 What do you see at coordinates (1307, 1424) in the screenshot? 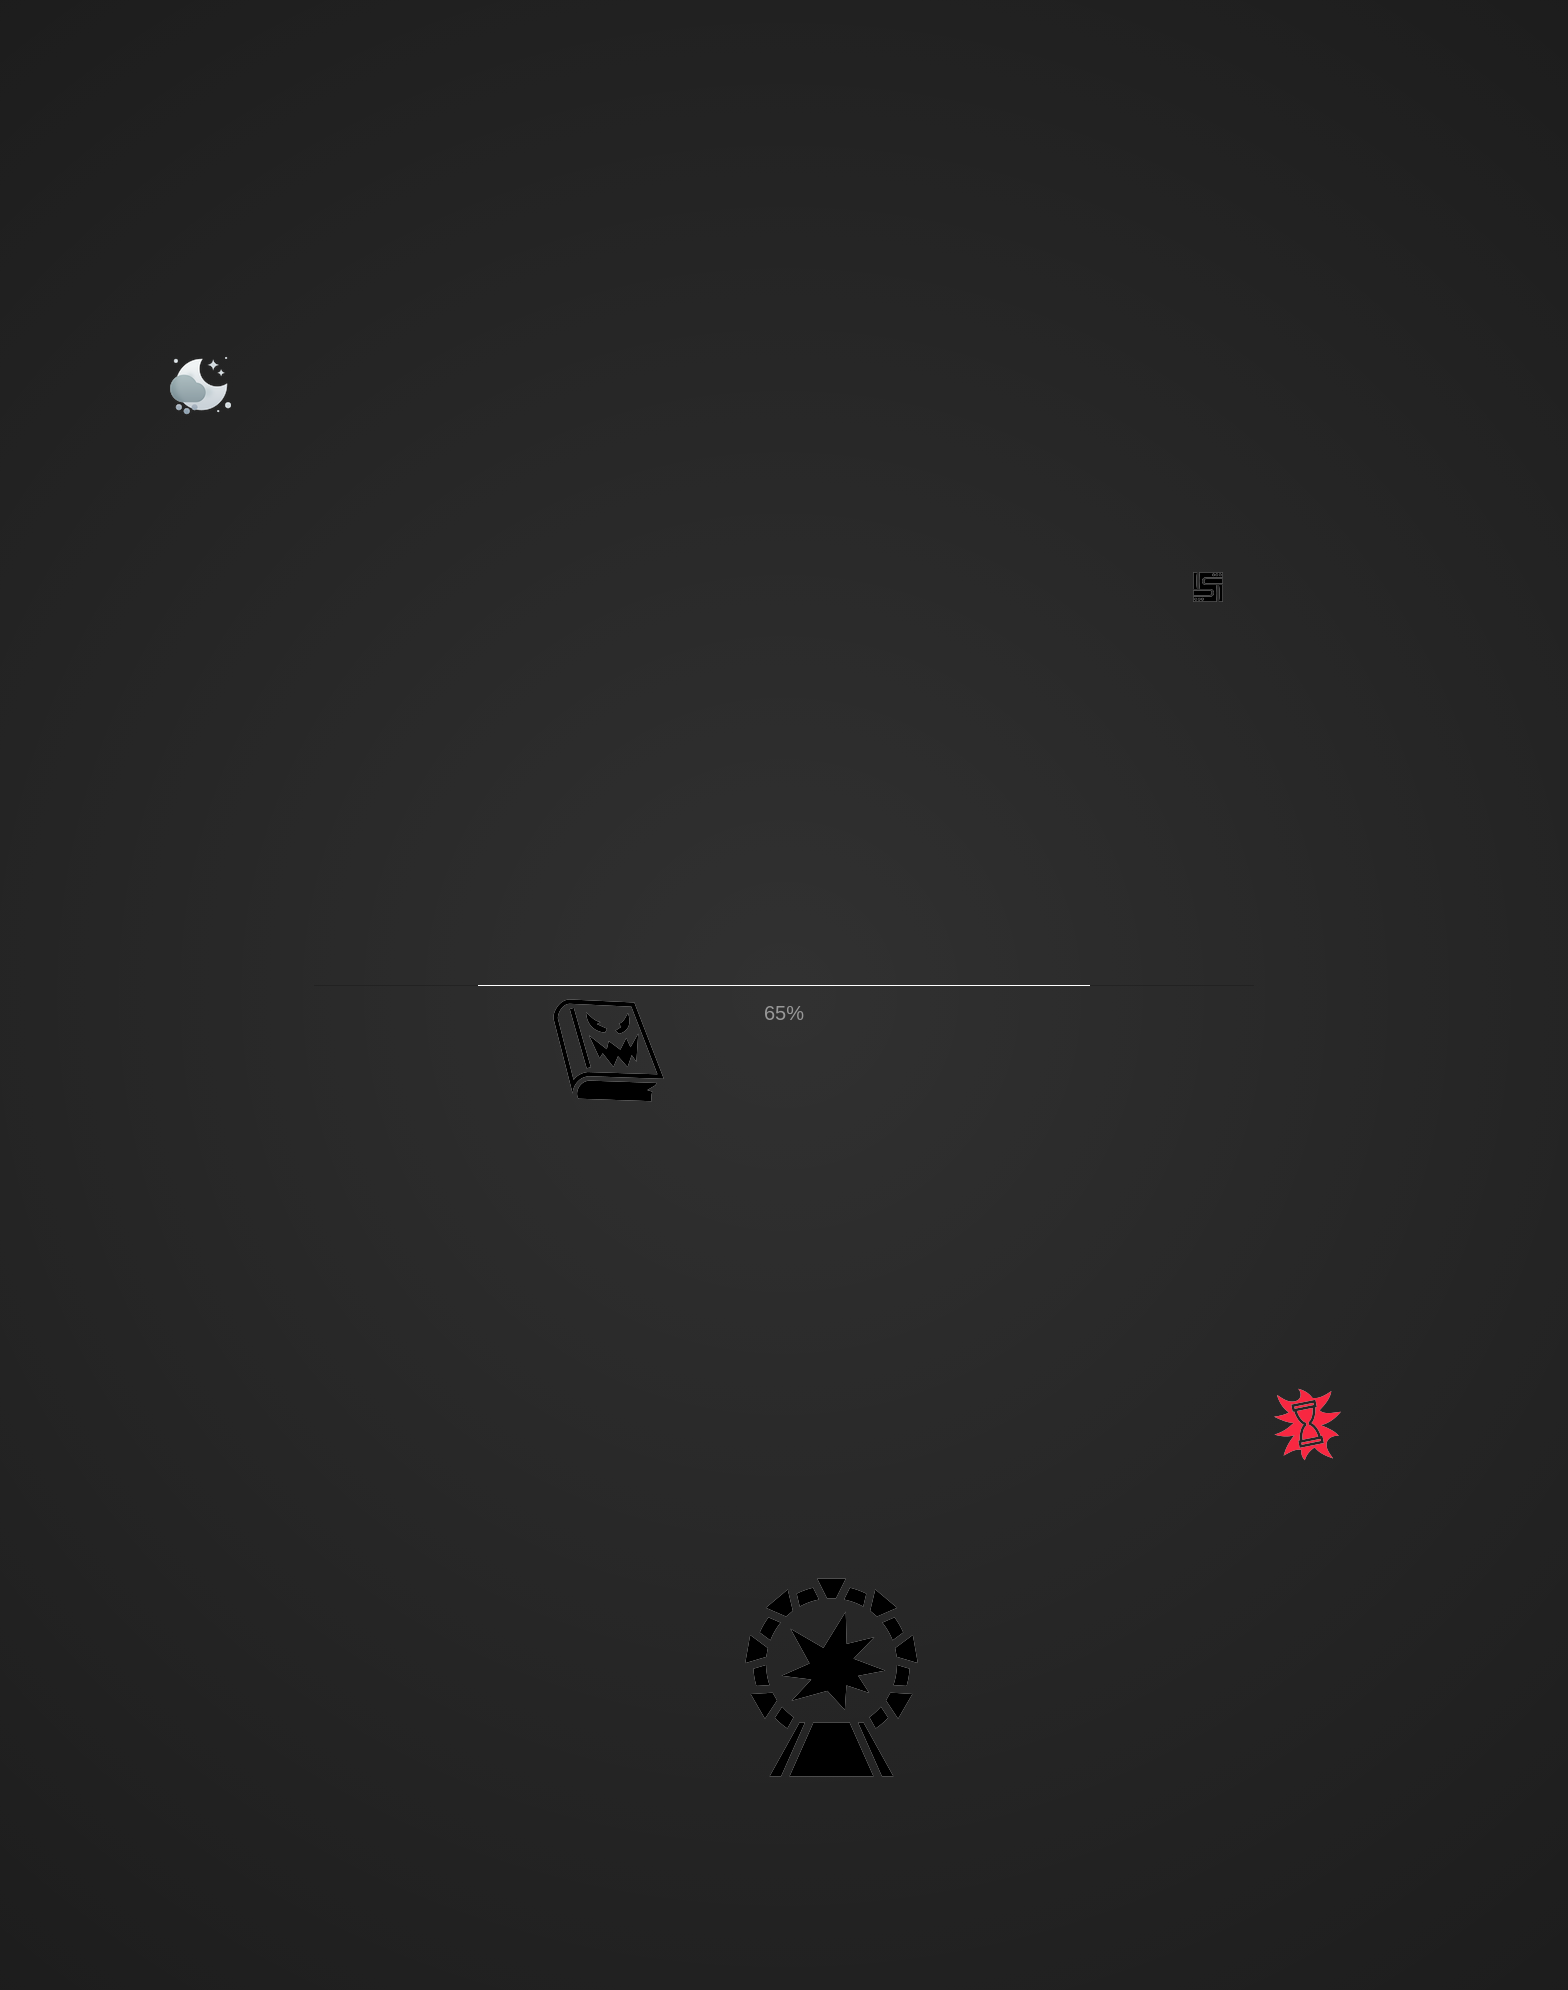
I see `add extra time or extend a timer` at bounding box center [1307, 1424].